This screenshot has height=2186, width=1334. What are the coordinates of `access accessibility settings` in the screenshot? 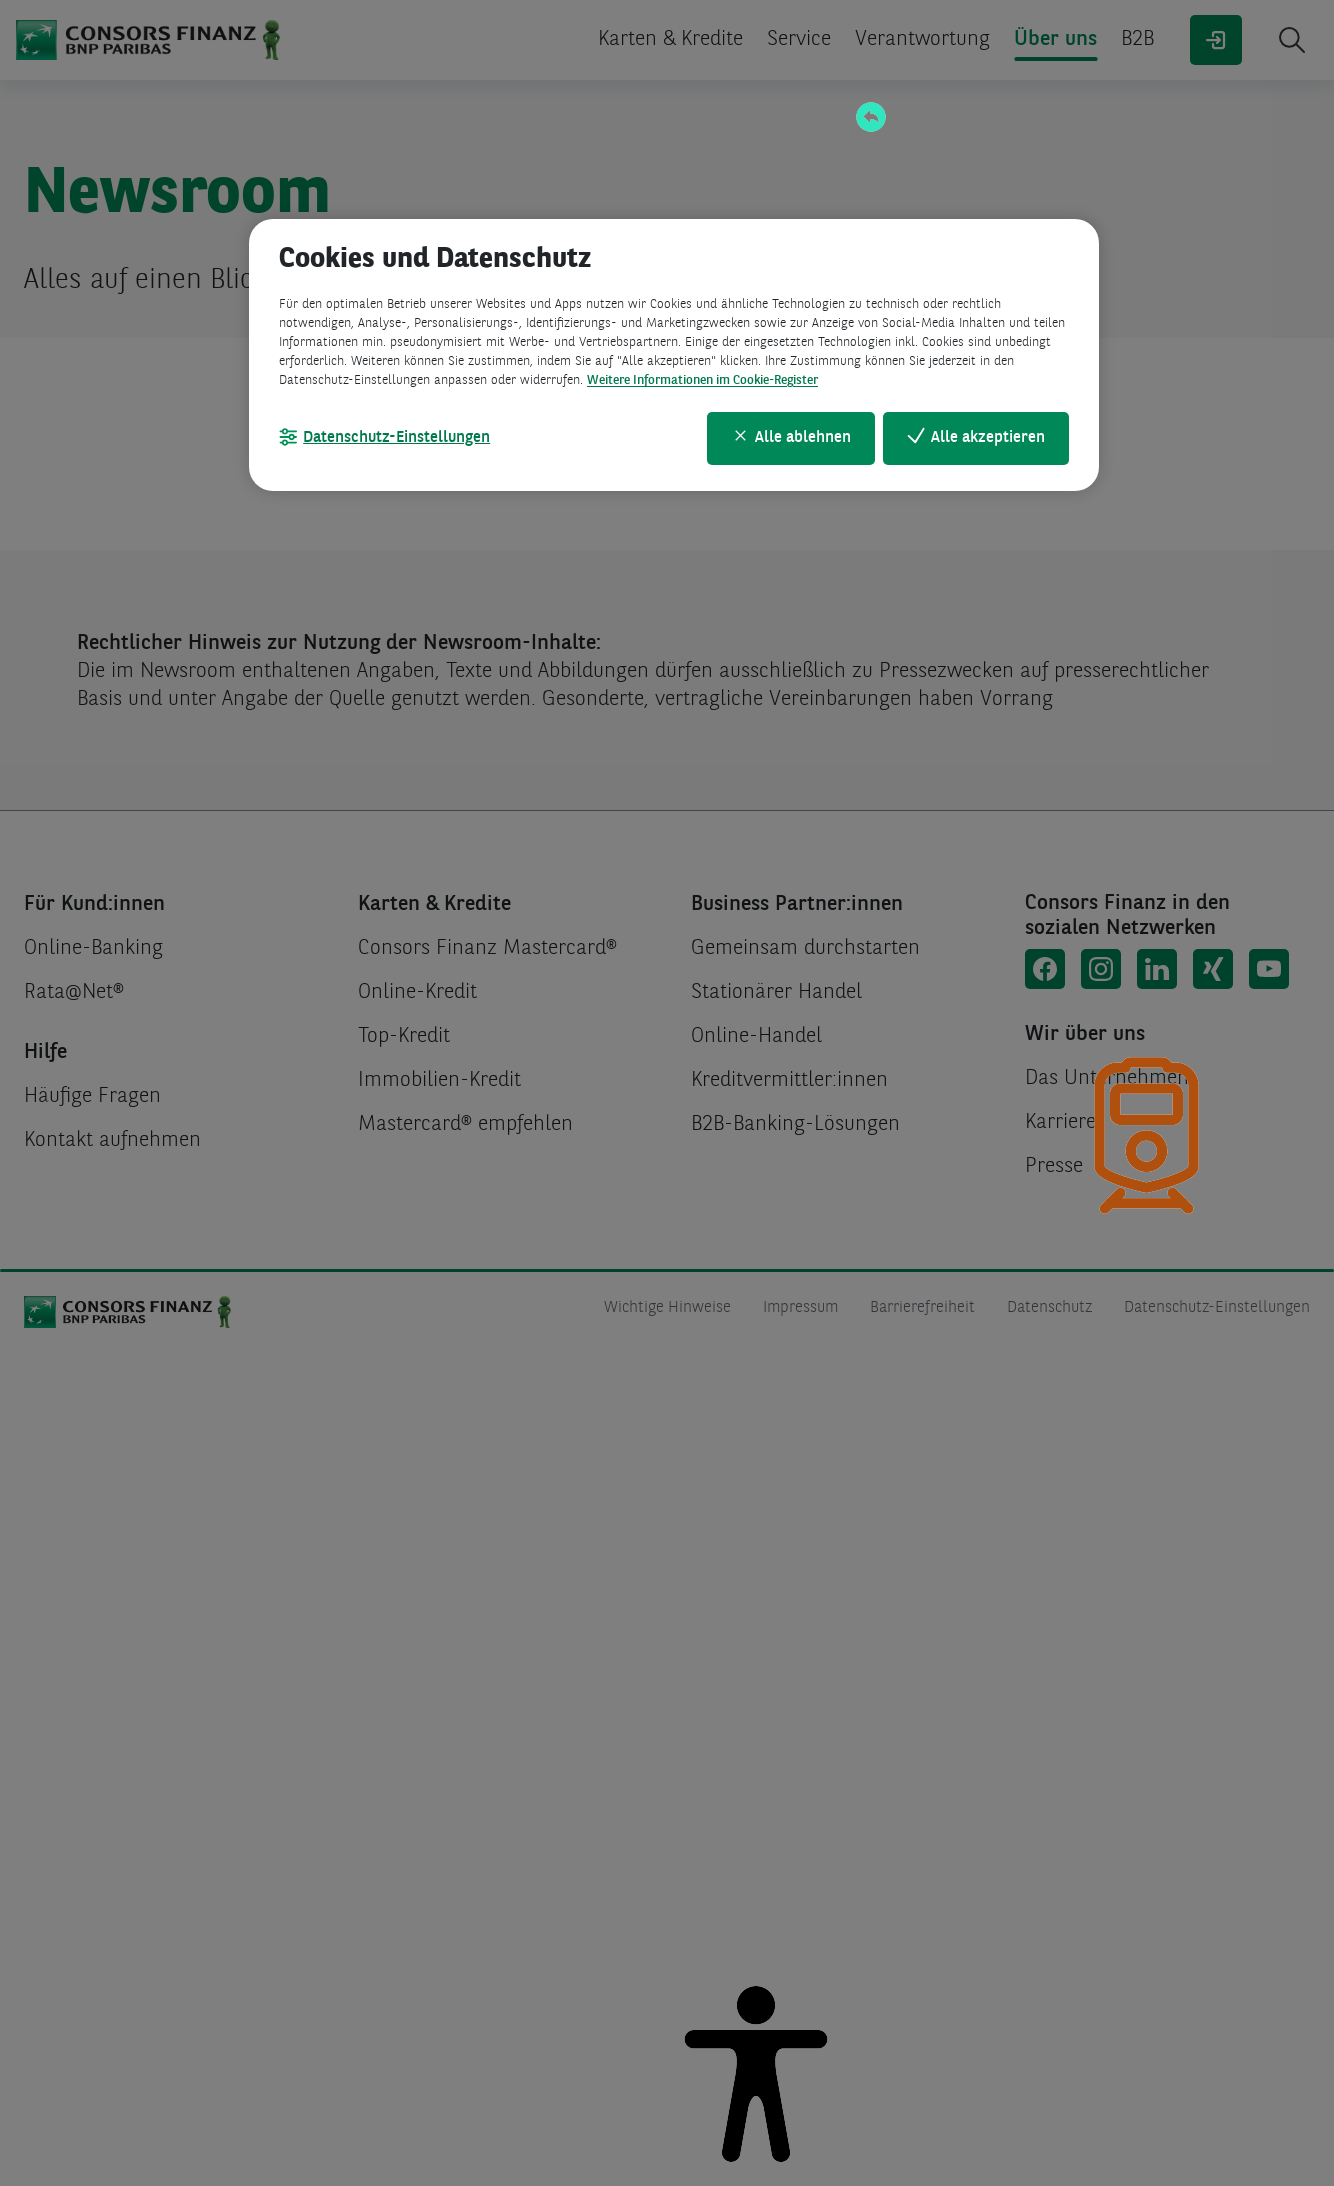 It's located at (756, 2074).